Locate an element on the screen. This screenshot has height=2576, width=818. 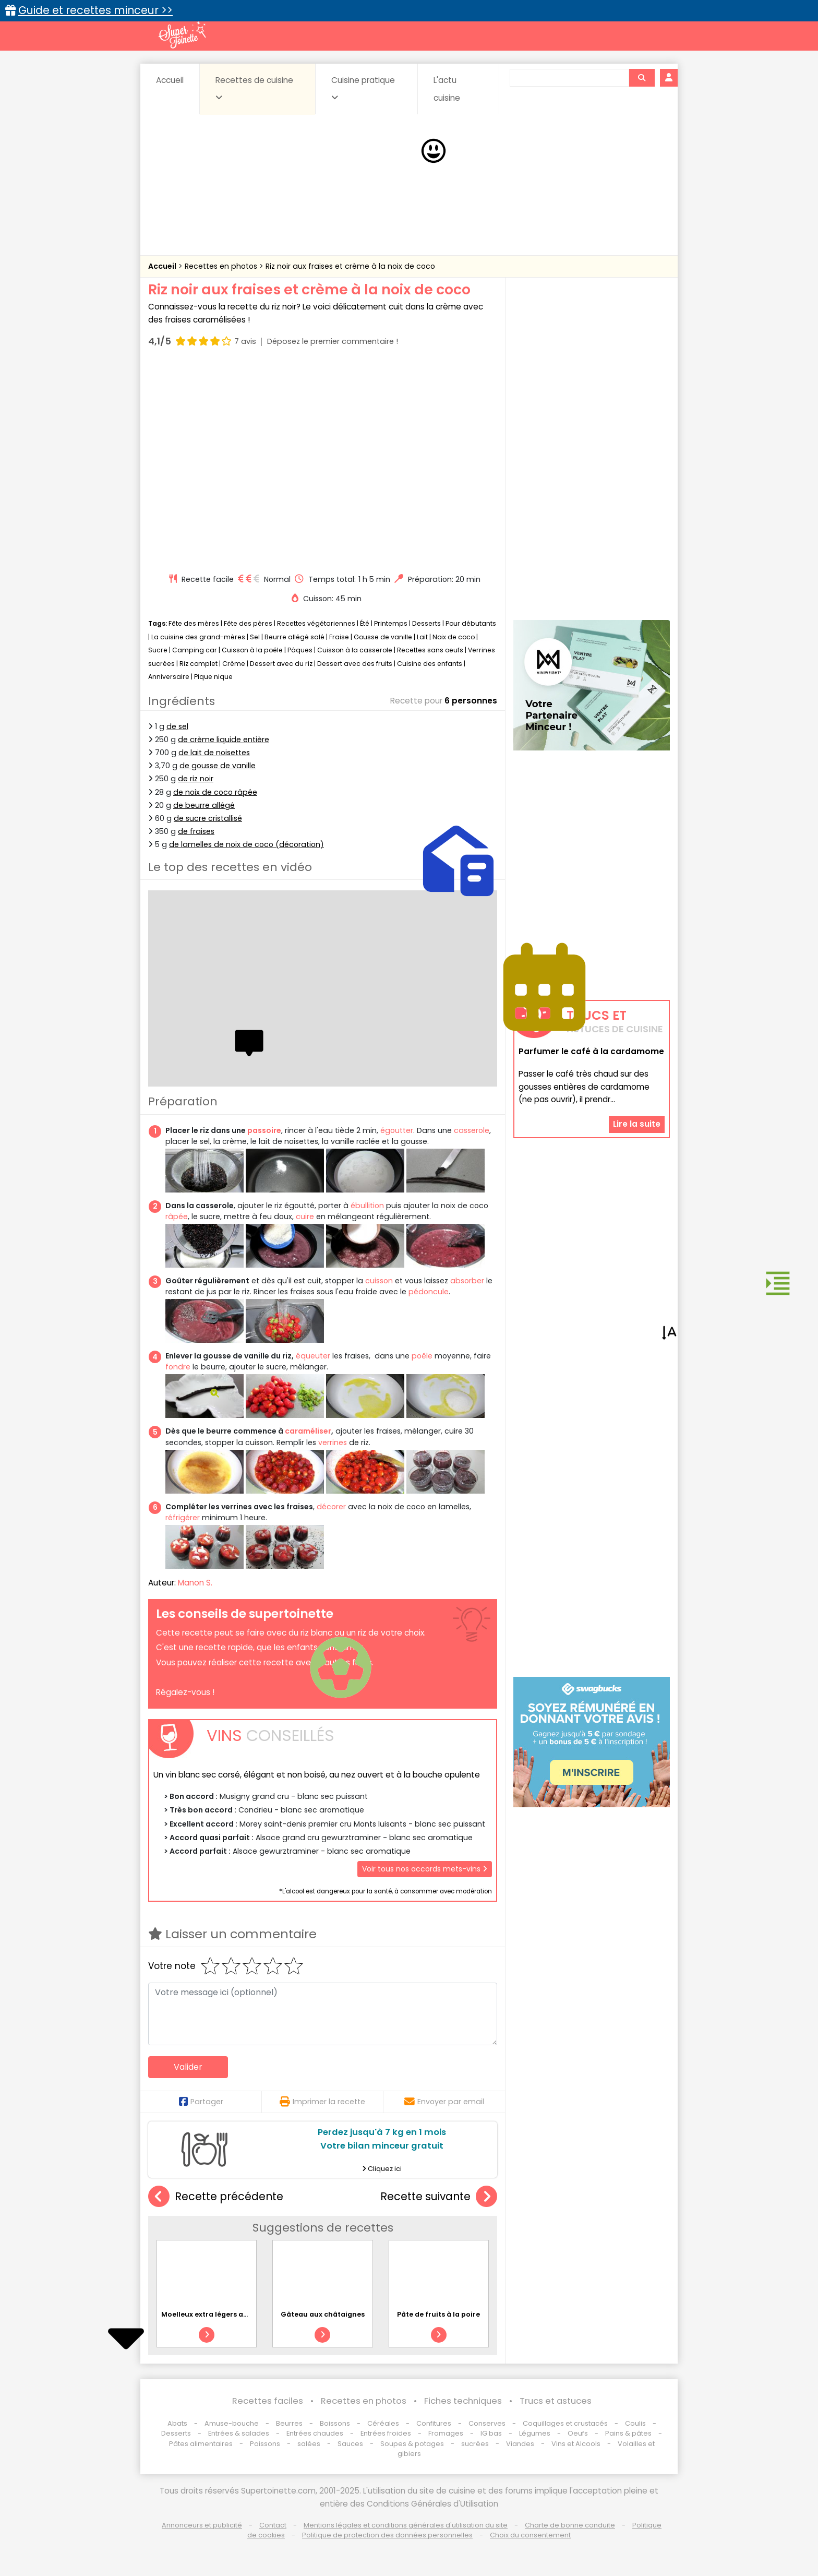
search for a location on the map is located at coordinates (214, 1393).